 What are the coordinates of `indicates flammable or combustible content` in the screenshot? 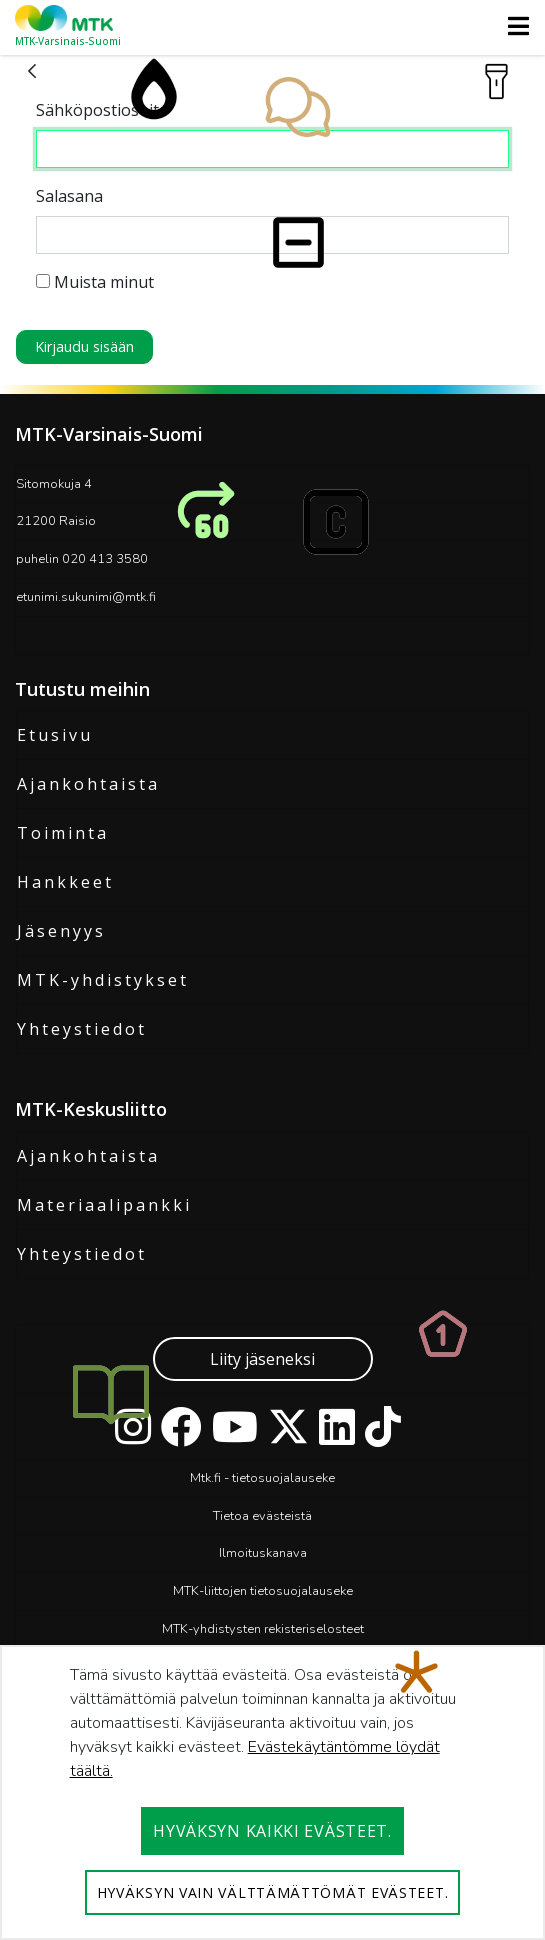 It's located at (154, 89).